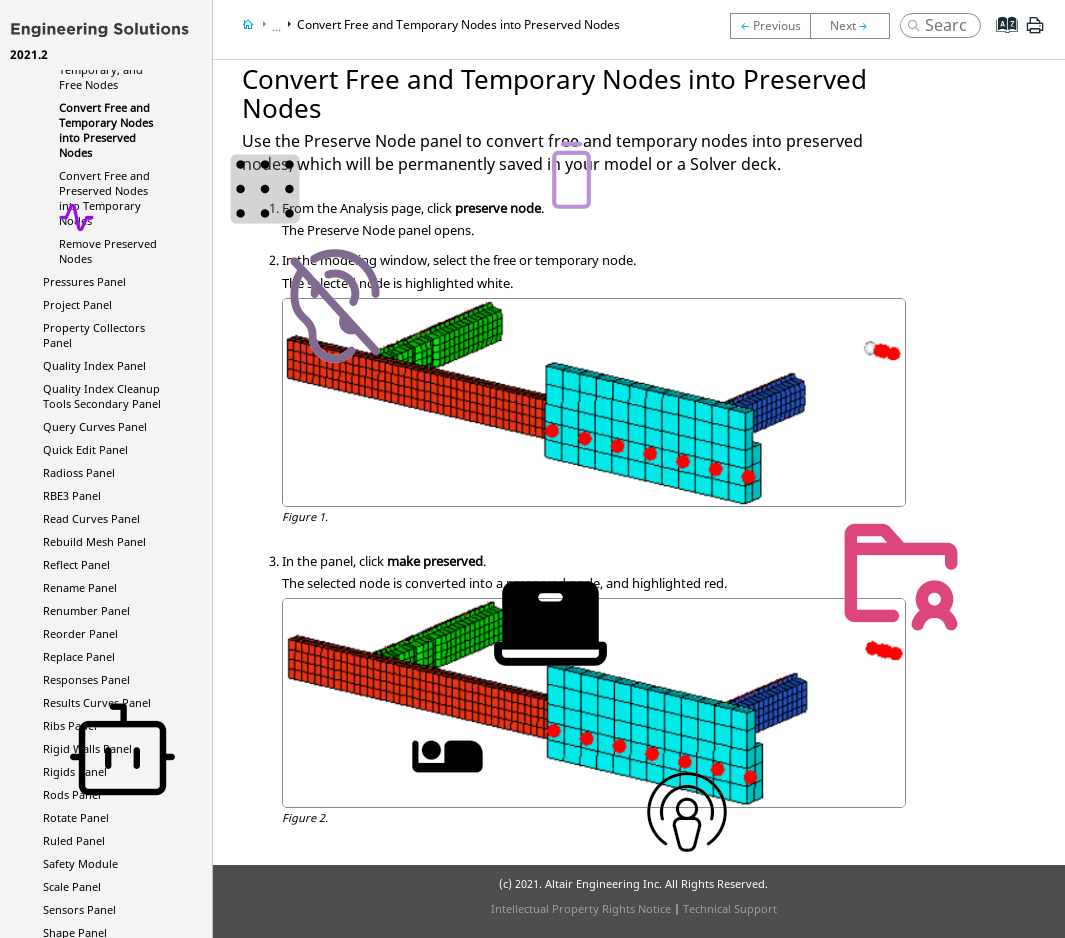 This screenshot has width=1065, height=938. Describe the element at coordinates (122, 751) in the screenshot. I see `view dependabot alerts and automated dependency updates` at that location.